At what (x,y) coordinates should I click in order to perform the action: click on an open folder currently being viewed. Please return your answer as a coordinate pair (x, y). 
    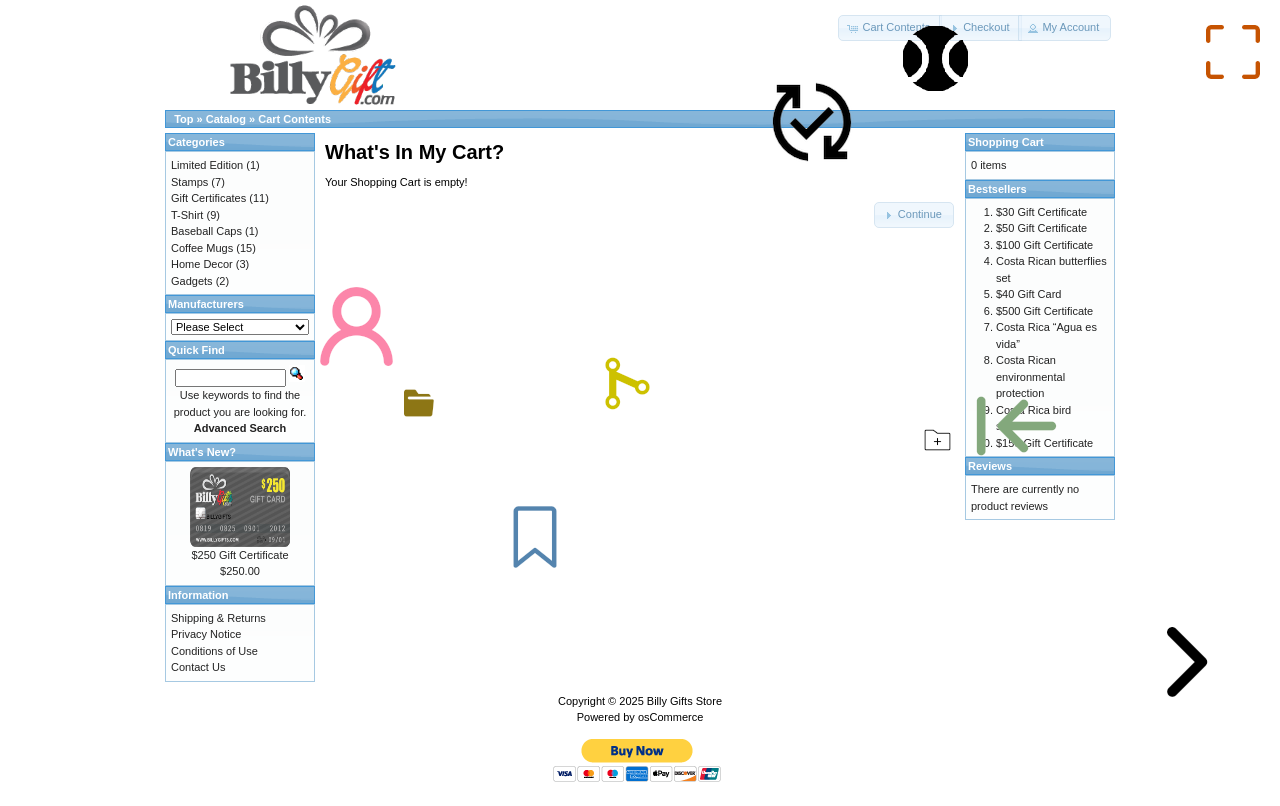
    Looking at the image, I should click on (419, 403).